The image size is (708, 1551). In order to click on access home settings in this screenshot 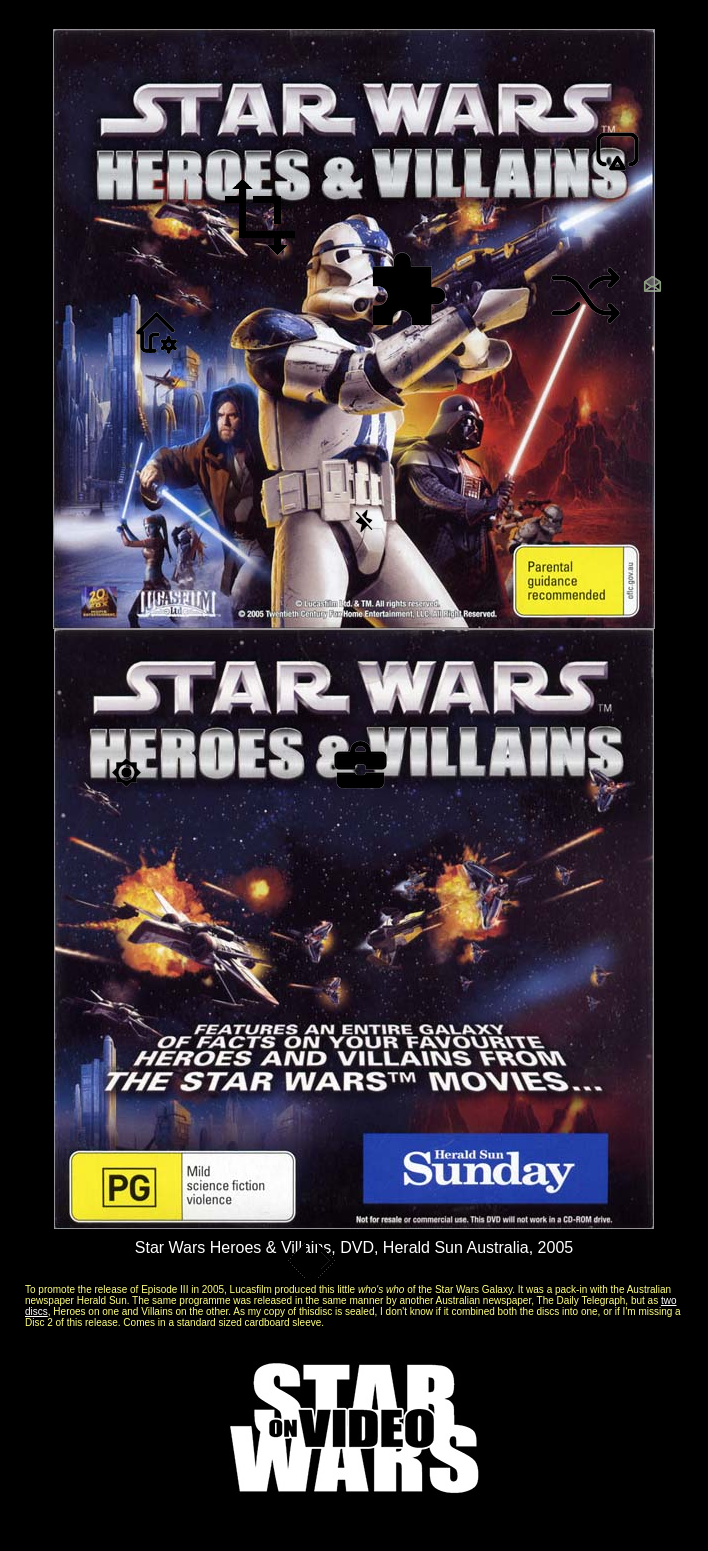, I will do `click(156, 332)`.